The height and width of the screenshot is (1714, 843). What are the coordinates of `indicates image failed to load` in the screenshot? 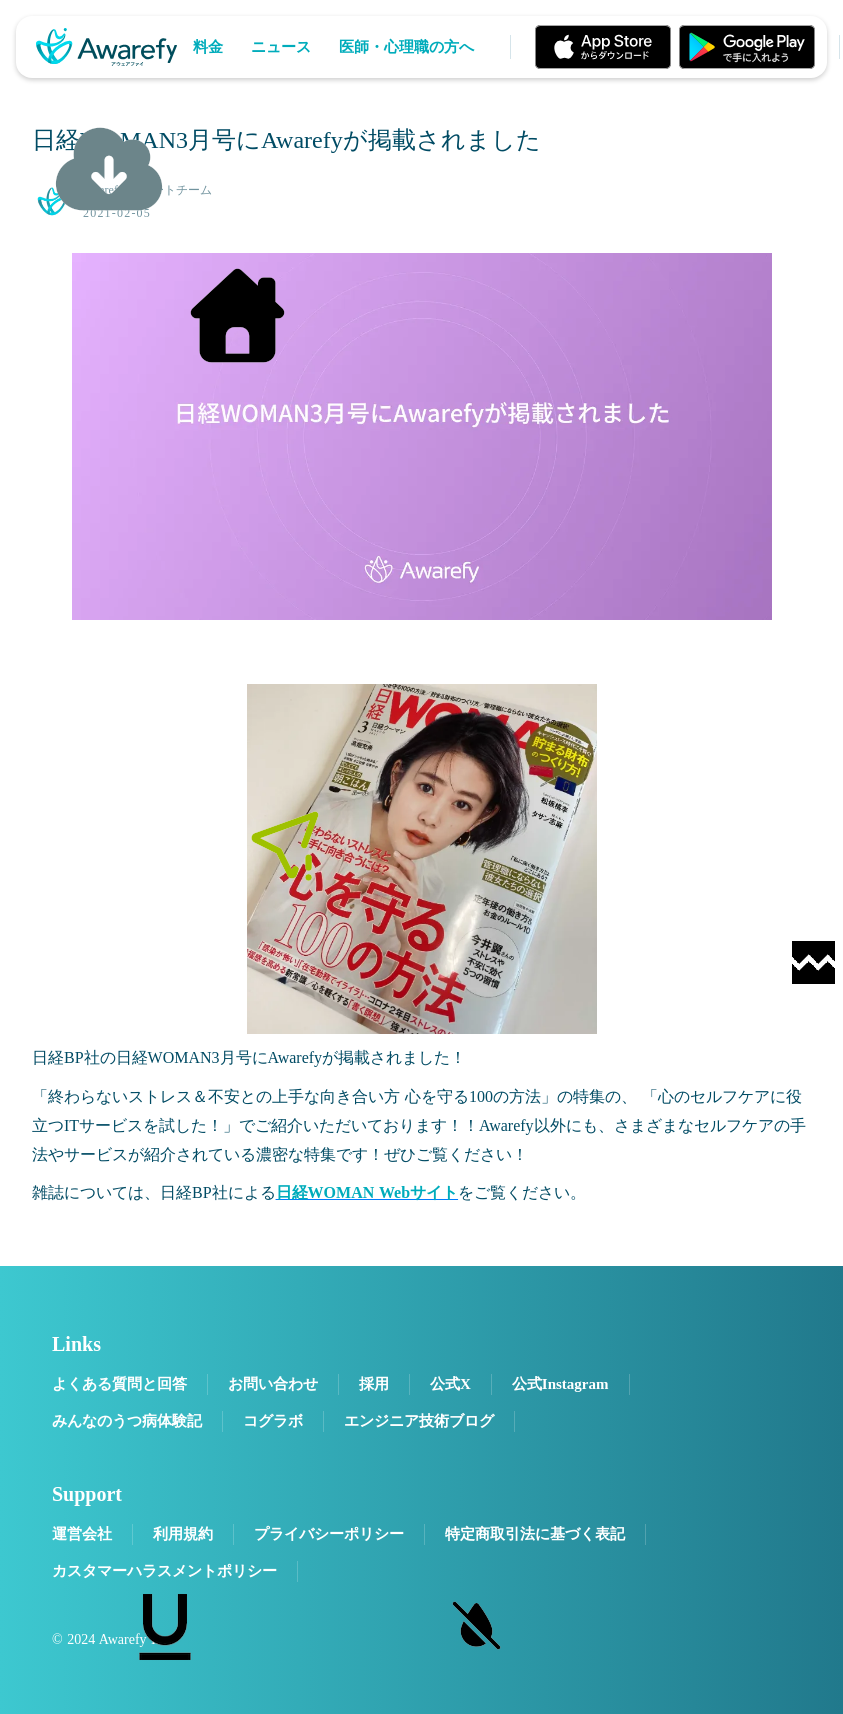 It's located at (813, 962).